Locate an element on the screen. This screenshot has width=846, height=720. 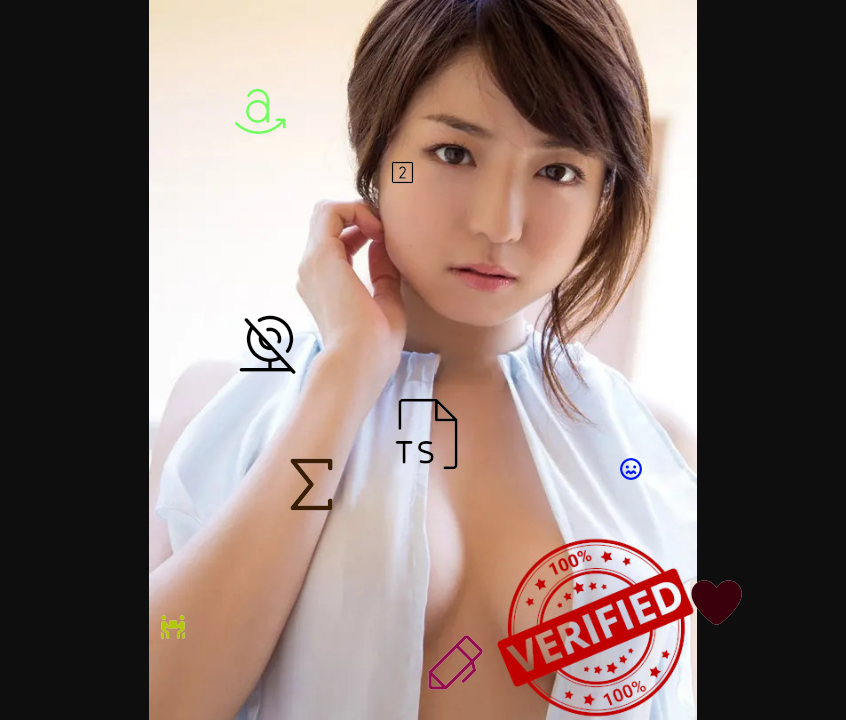
open a TypeScript file is located at coordinates (428, 434).